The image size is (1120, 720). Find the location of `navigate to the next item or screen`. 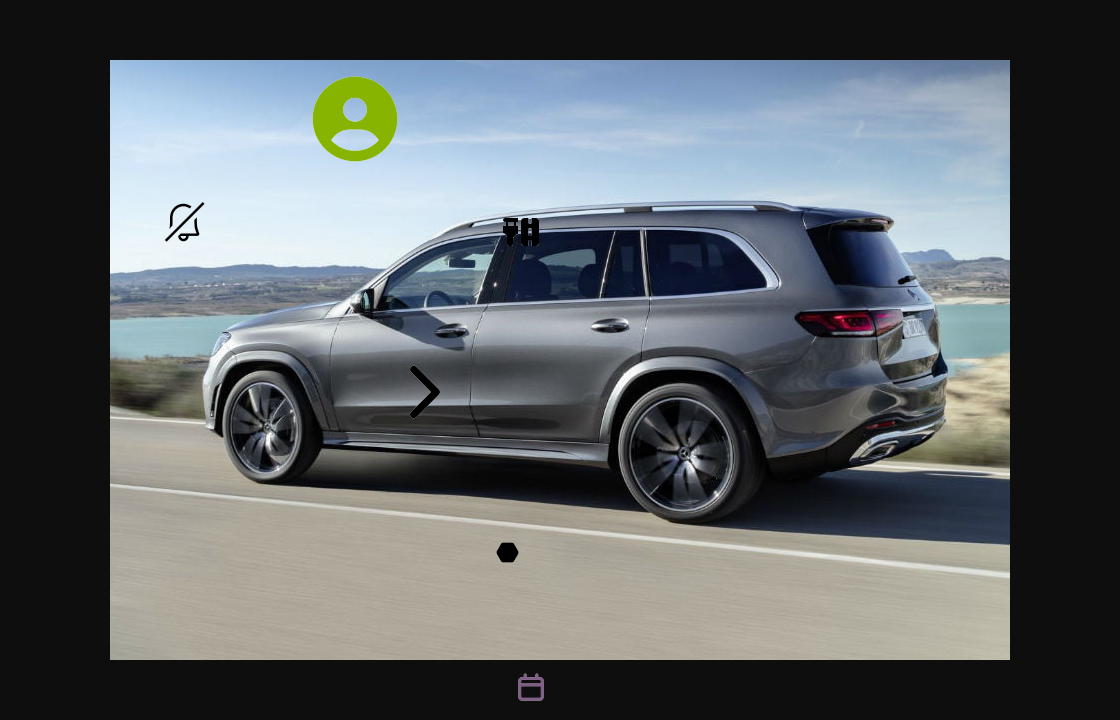

navigate to the next item or screen is located at coordinates (425, 392).